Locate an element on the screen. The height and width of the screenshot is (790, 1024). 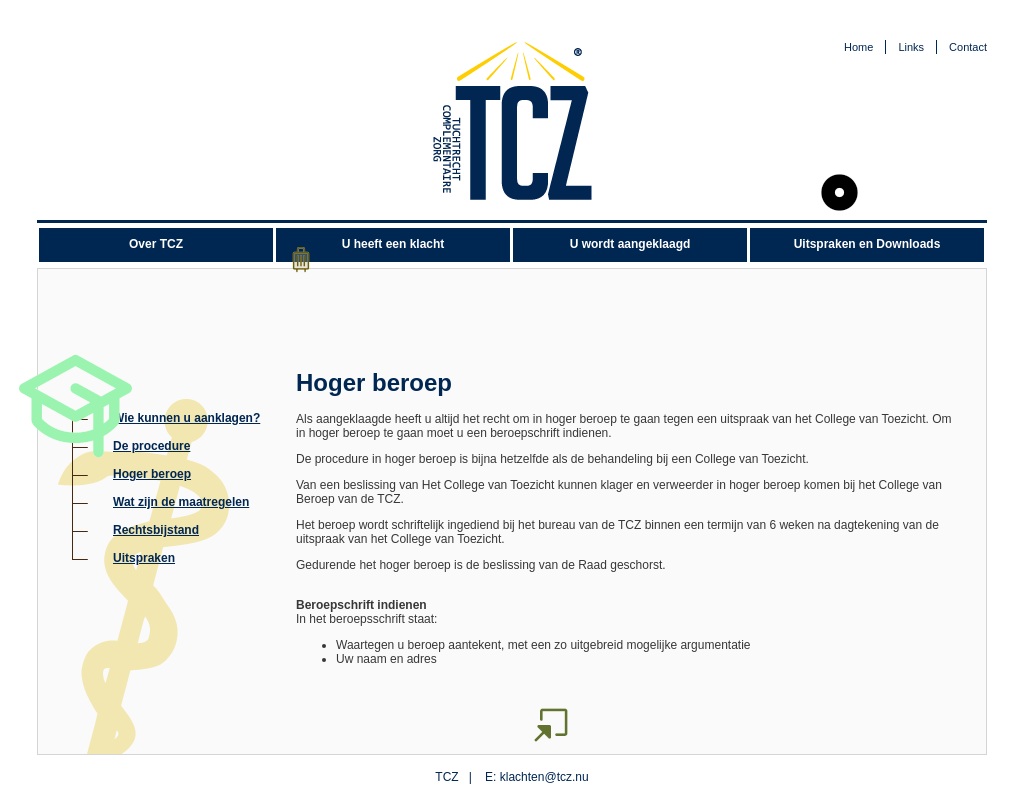
access travel or trip planning features is located at coordinates (301, 260).